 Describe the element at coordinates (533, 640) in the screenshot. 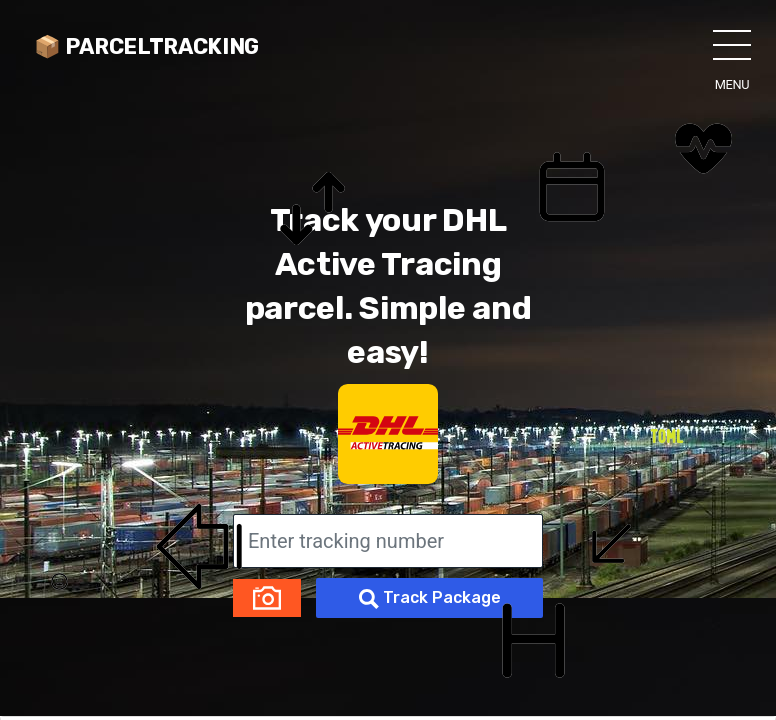

I see `insert a heading in a text editor` at that location.